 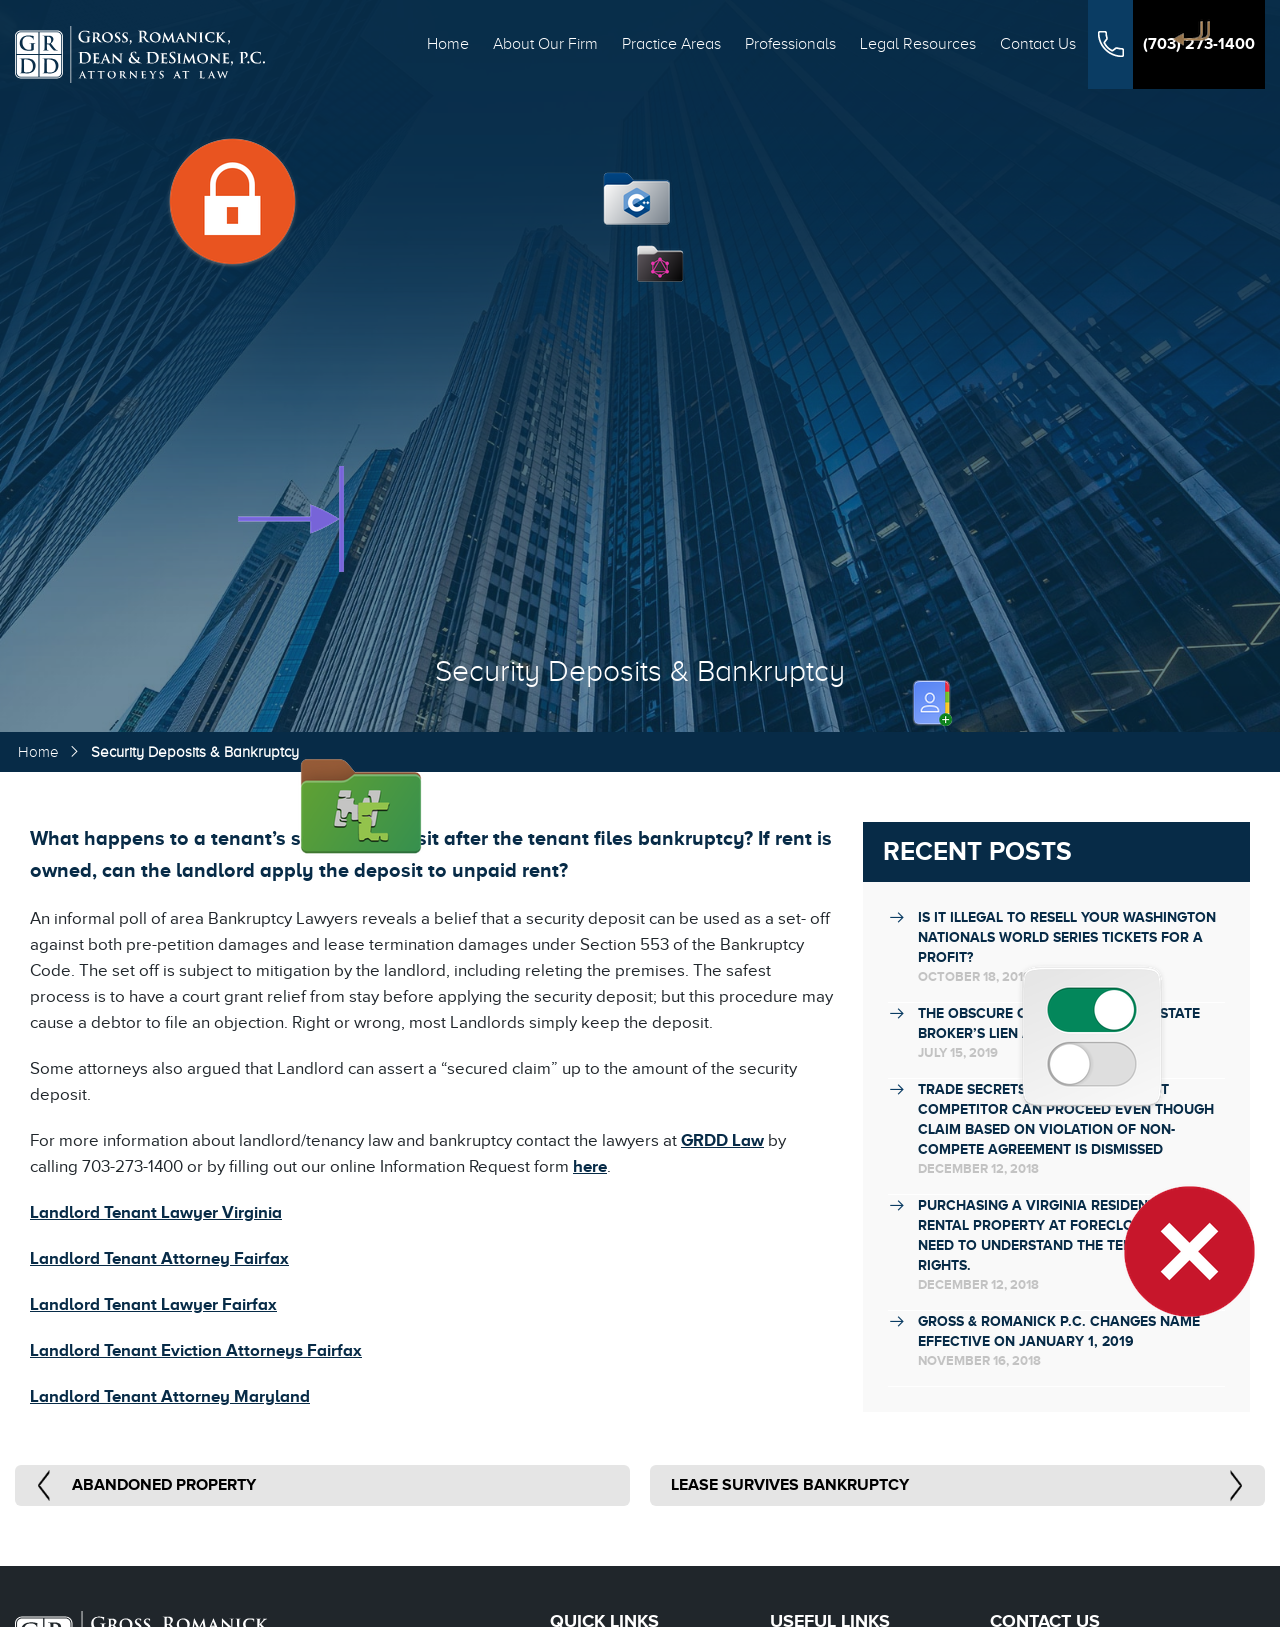 I want to click on reply to all recipients of an email, so click(x=1191, y=31).